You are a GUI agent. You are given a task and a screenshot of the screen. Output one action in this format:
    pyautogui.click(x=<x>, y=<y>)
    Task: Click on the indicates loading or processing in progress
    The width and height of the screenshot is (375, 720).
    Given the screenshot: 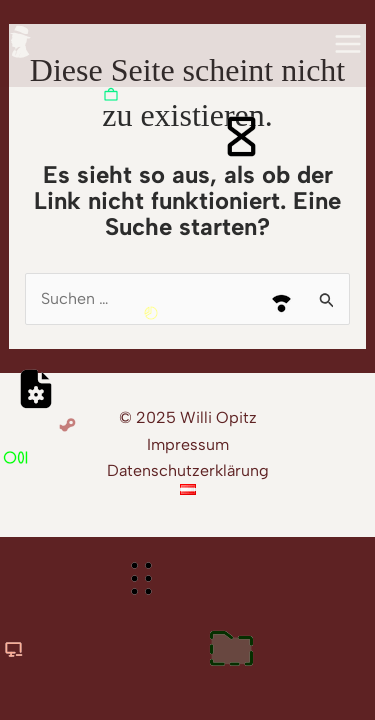 What is the action you would take?
    pyautogui.click(x=241, y=136)
    